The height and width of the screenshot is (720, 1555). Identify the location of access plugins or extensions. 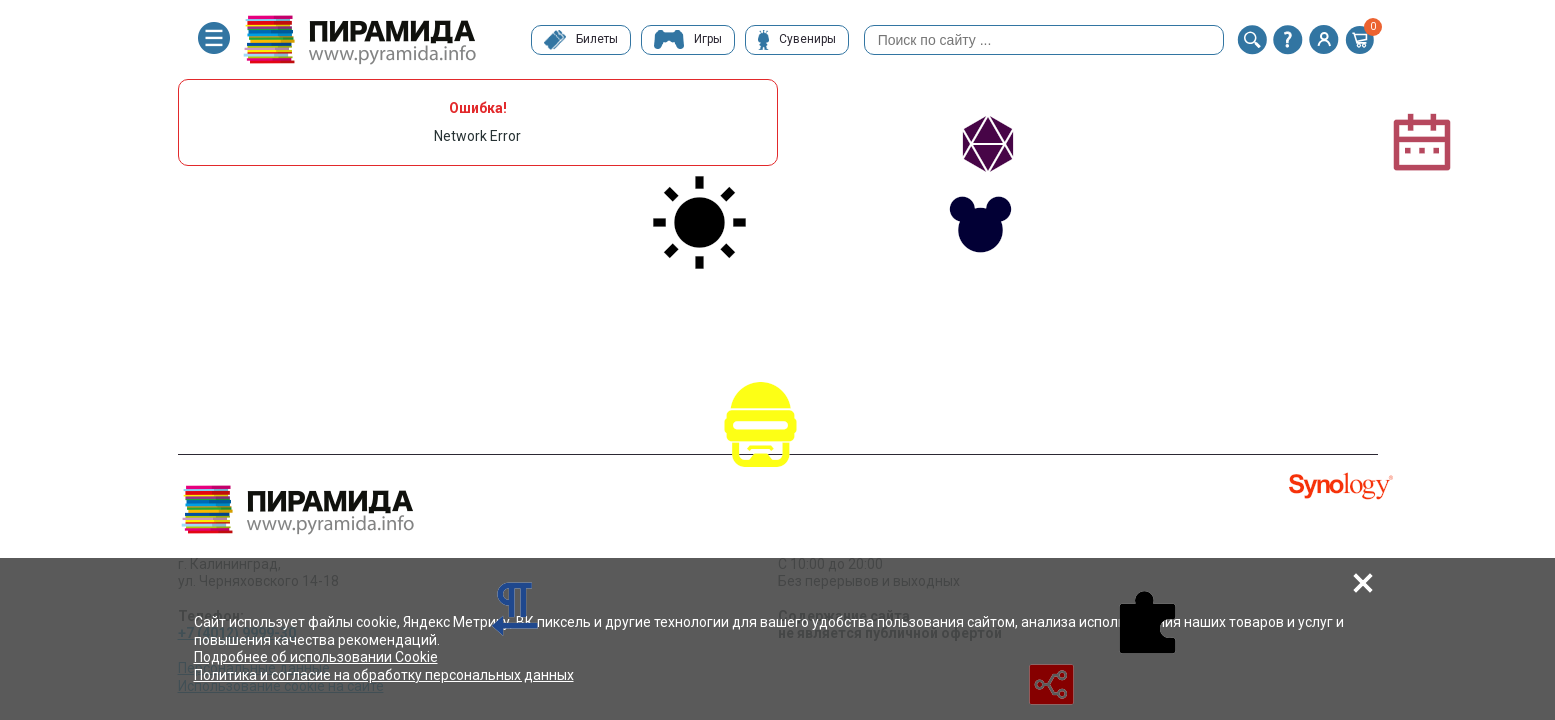
(1147, 625).